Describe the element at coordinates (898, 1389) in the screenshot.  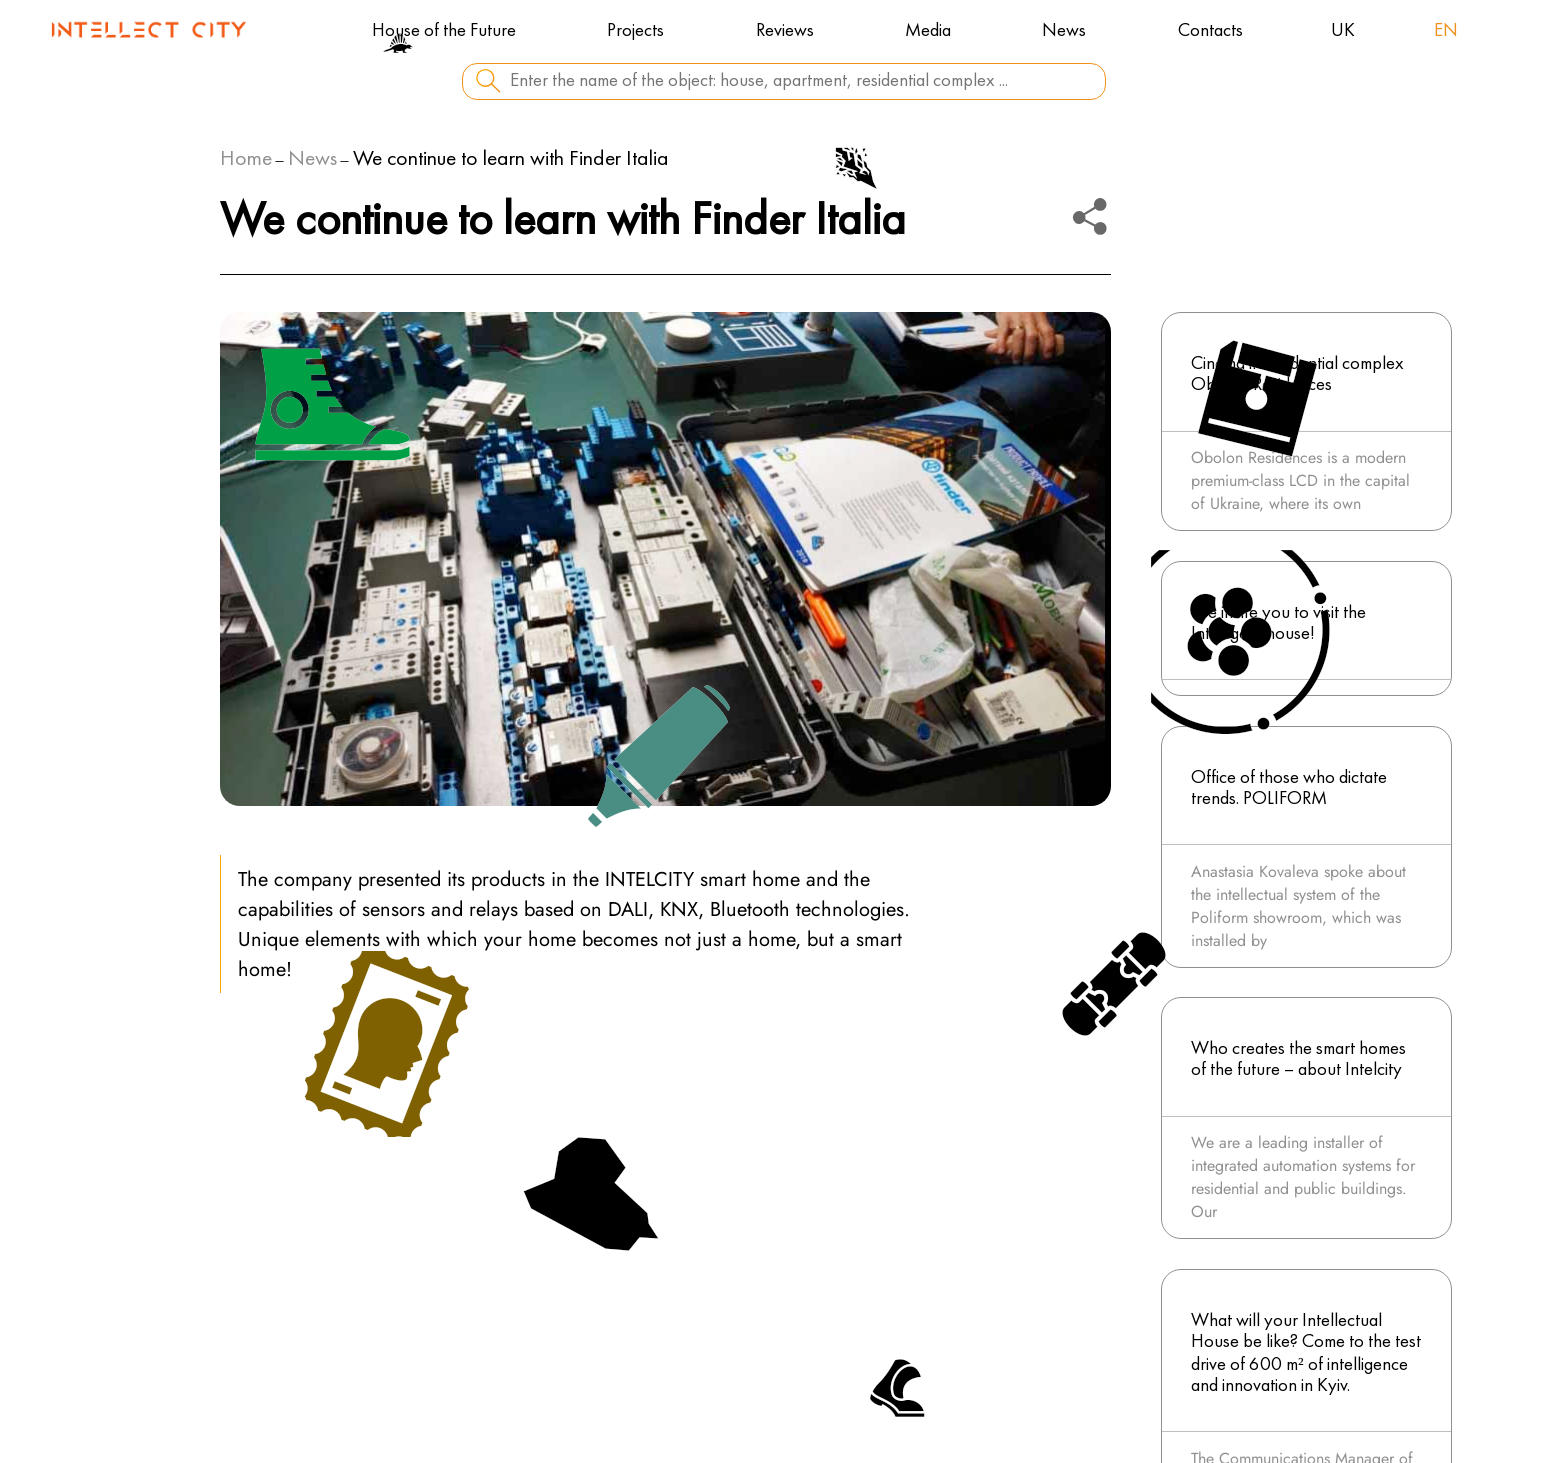
I see `access walking or hiking activity tracking` at that location.